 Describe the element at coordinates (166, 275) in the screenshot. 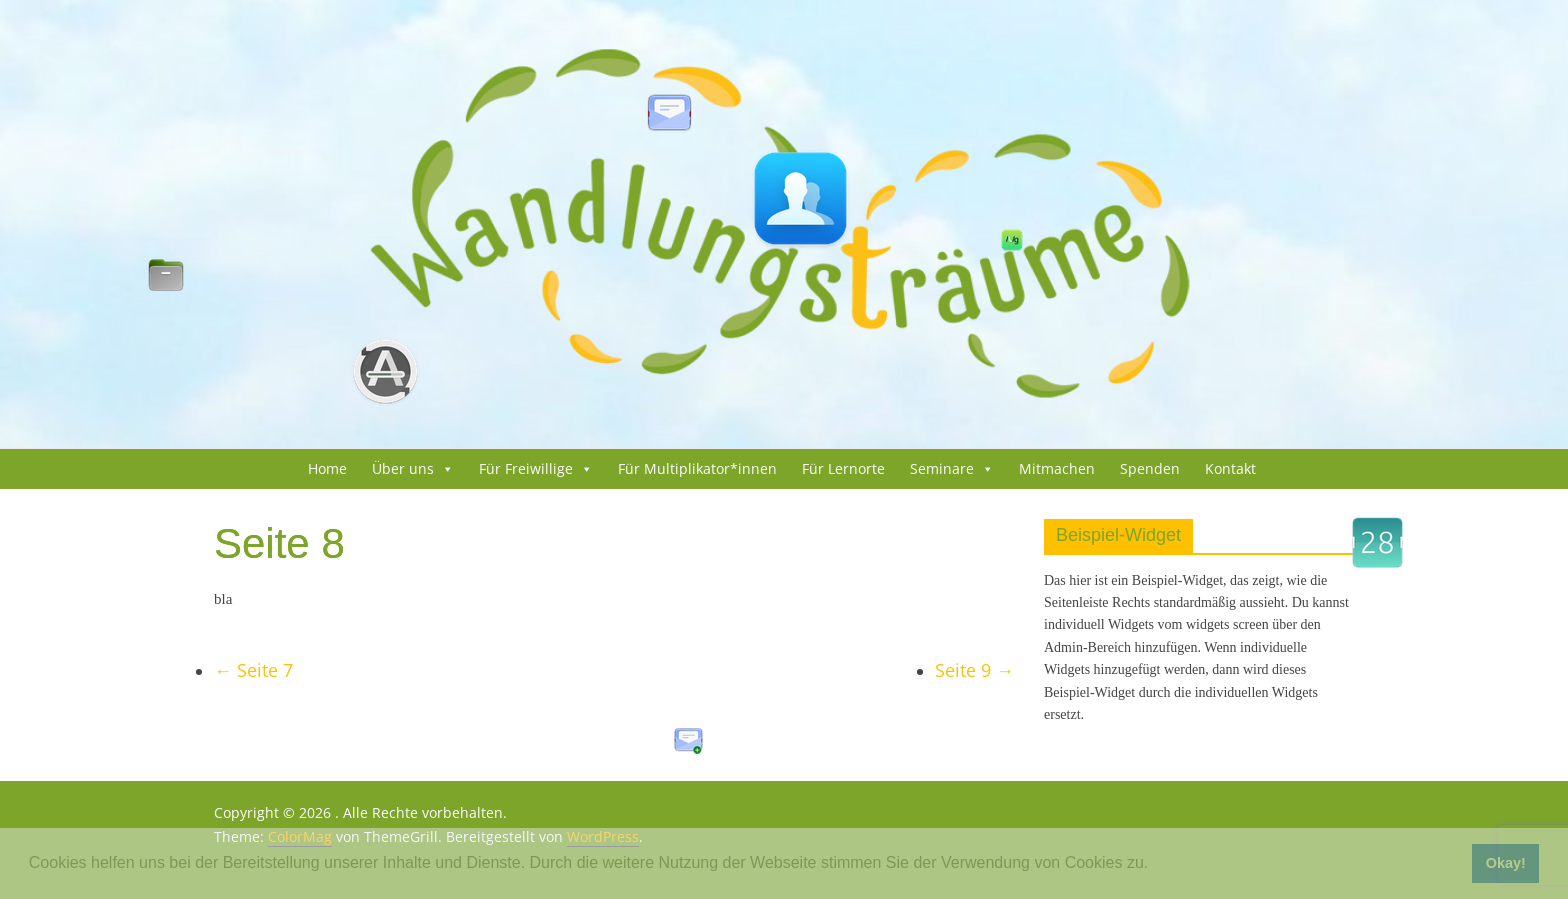

I see `open the file manager application` at that location.